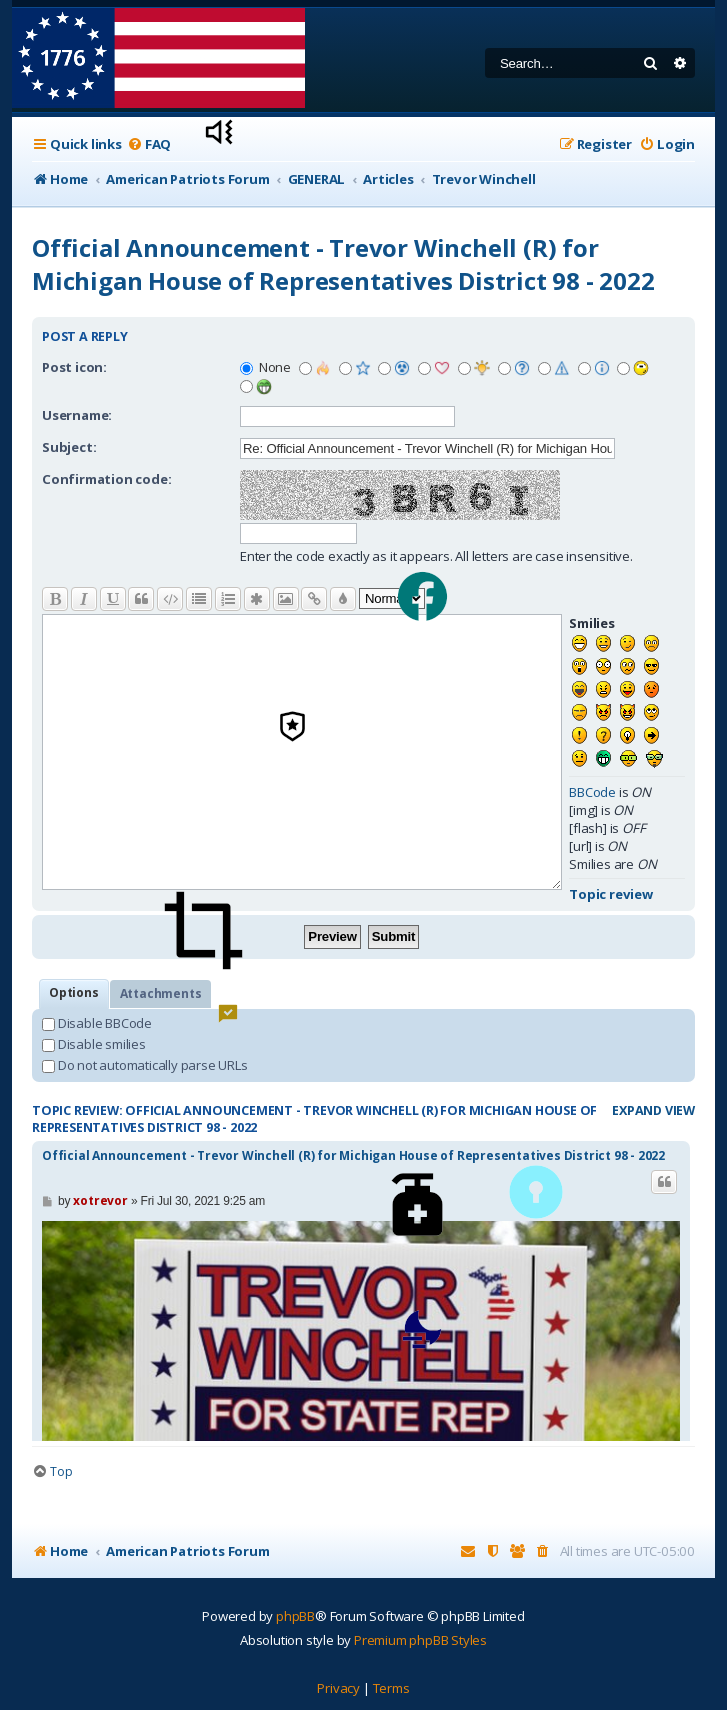 Image resolution: width=727 pixels, height=1710 pixels. Describe the element at coordinates (203, 930) in the screenshot. I see `crop an image or photo` at that location.